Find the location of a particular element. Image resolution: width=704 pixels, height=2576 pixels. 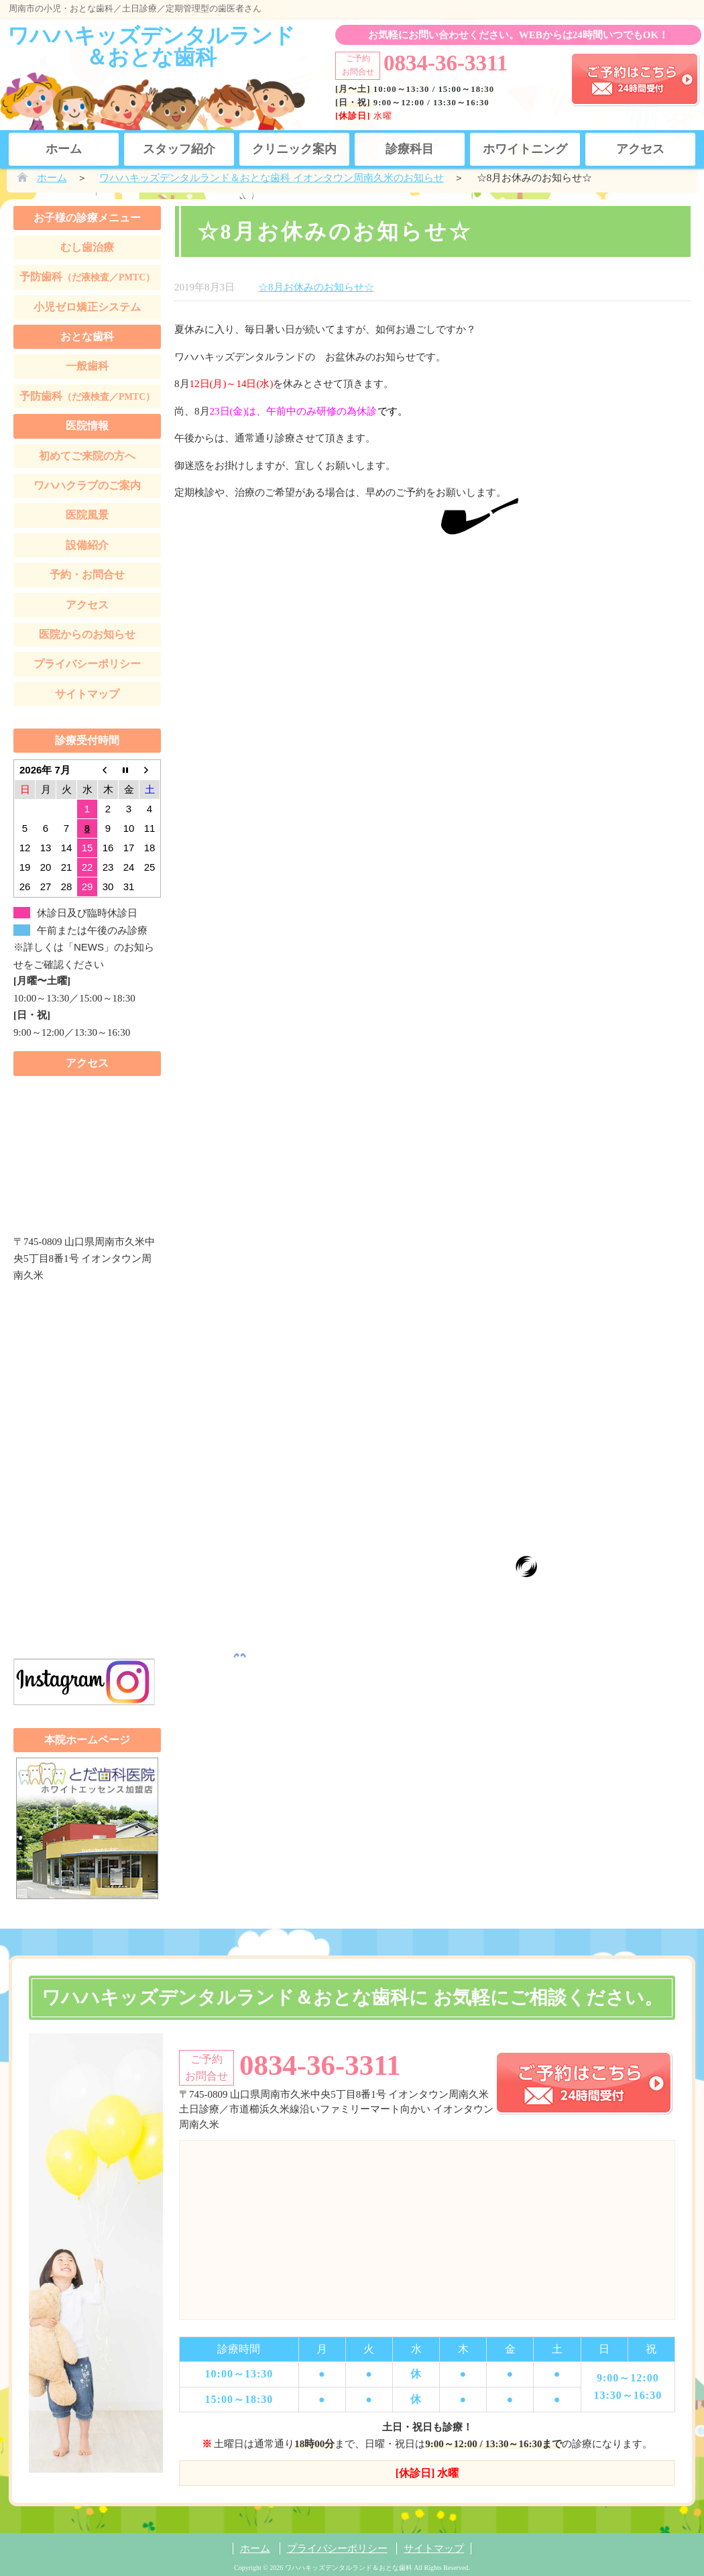

indicates sound or audio resonance effect is located at coordinates (526, 1566).